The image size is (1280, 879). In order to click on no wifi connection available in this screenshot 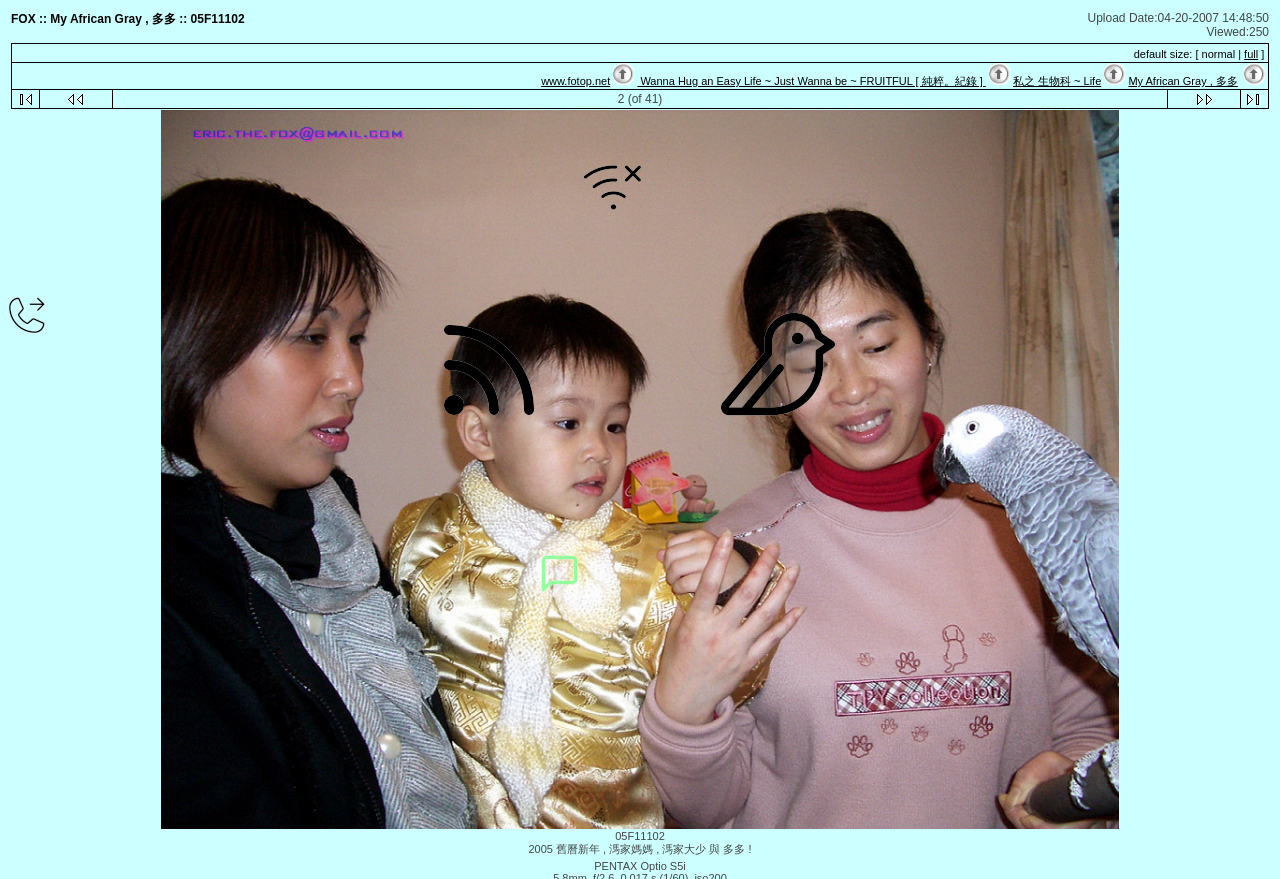, I will do `click(613, 186)`.